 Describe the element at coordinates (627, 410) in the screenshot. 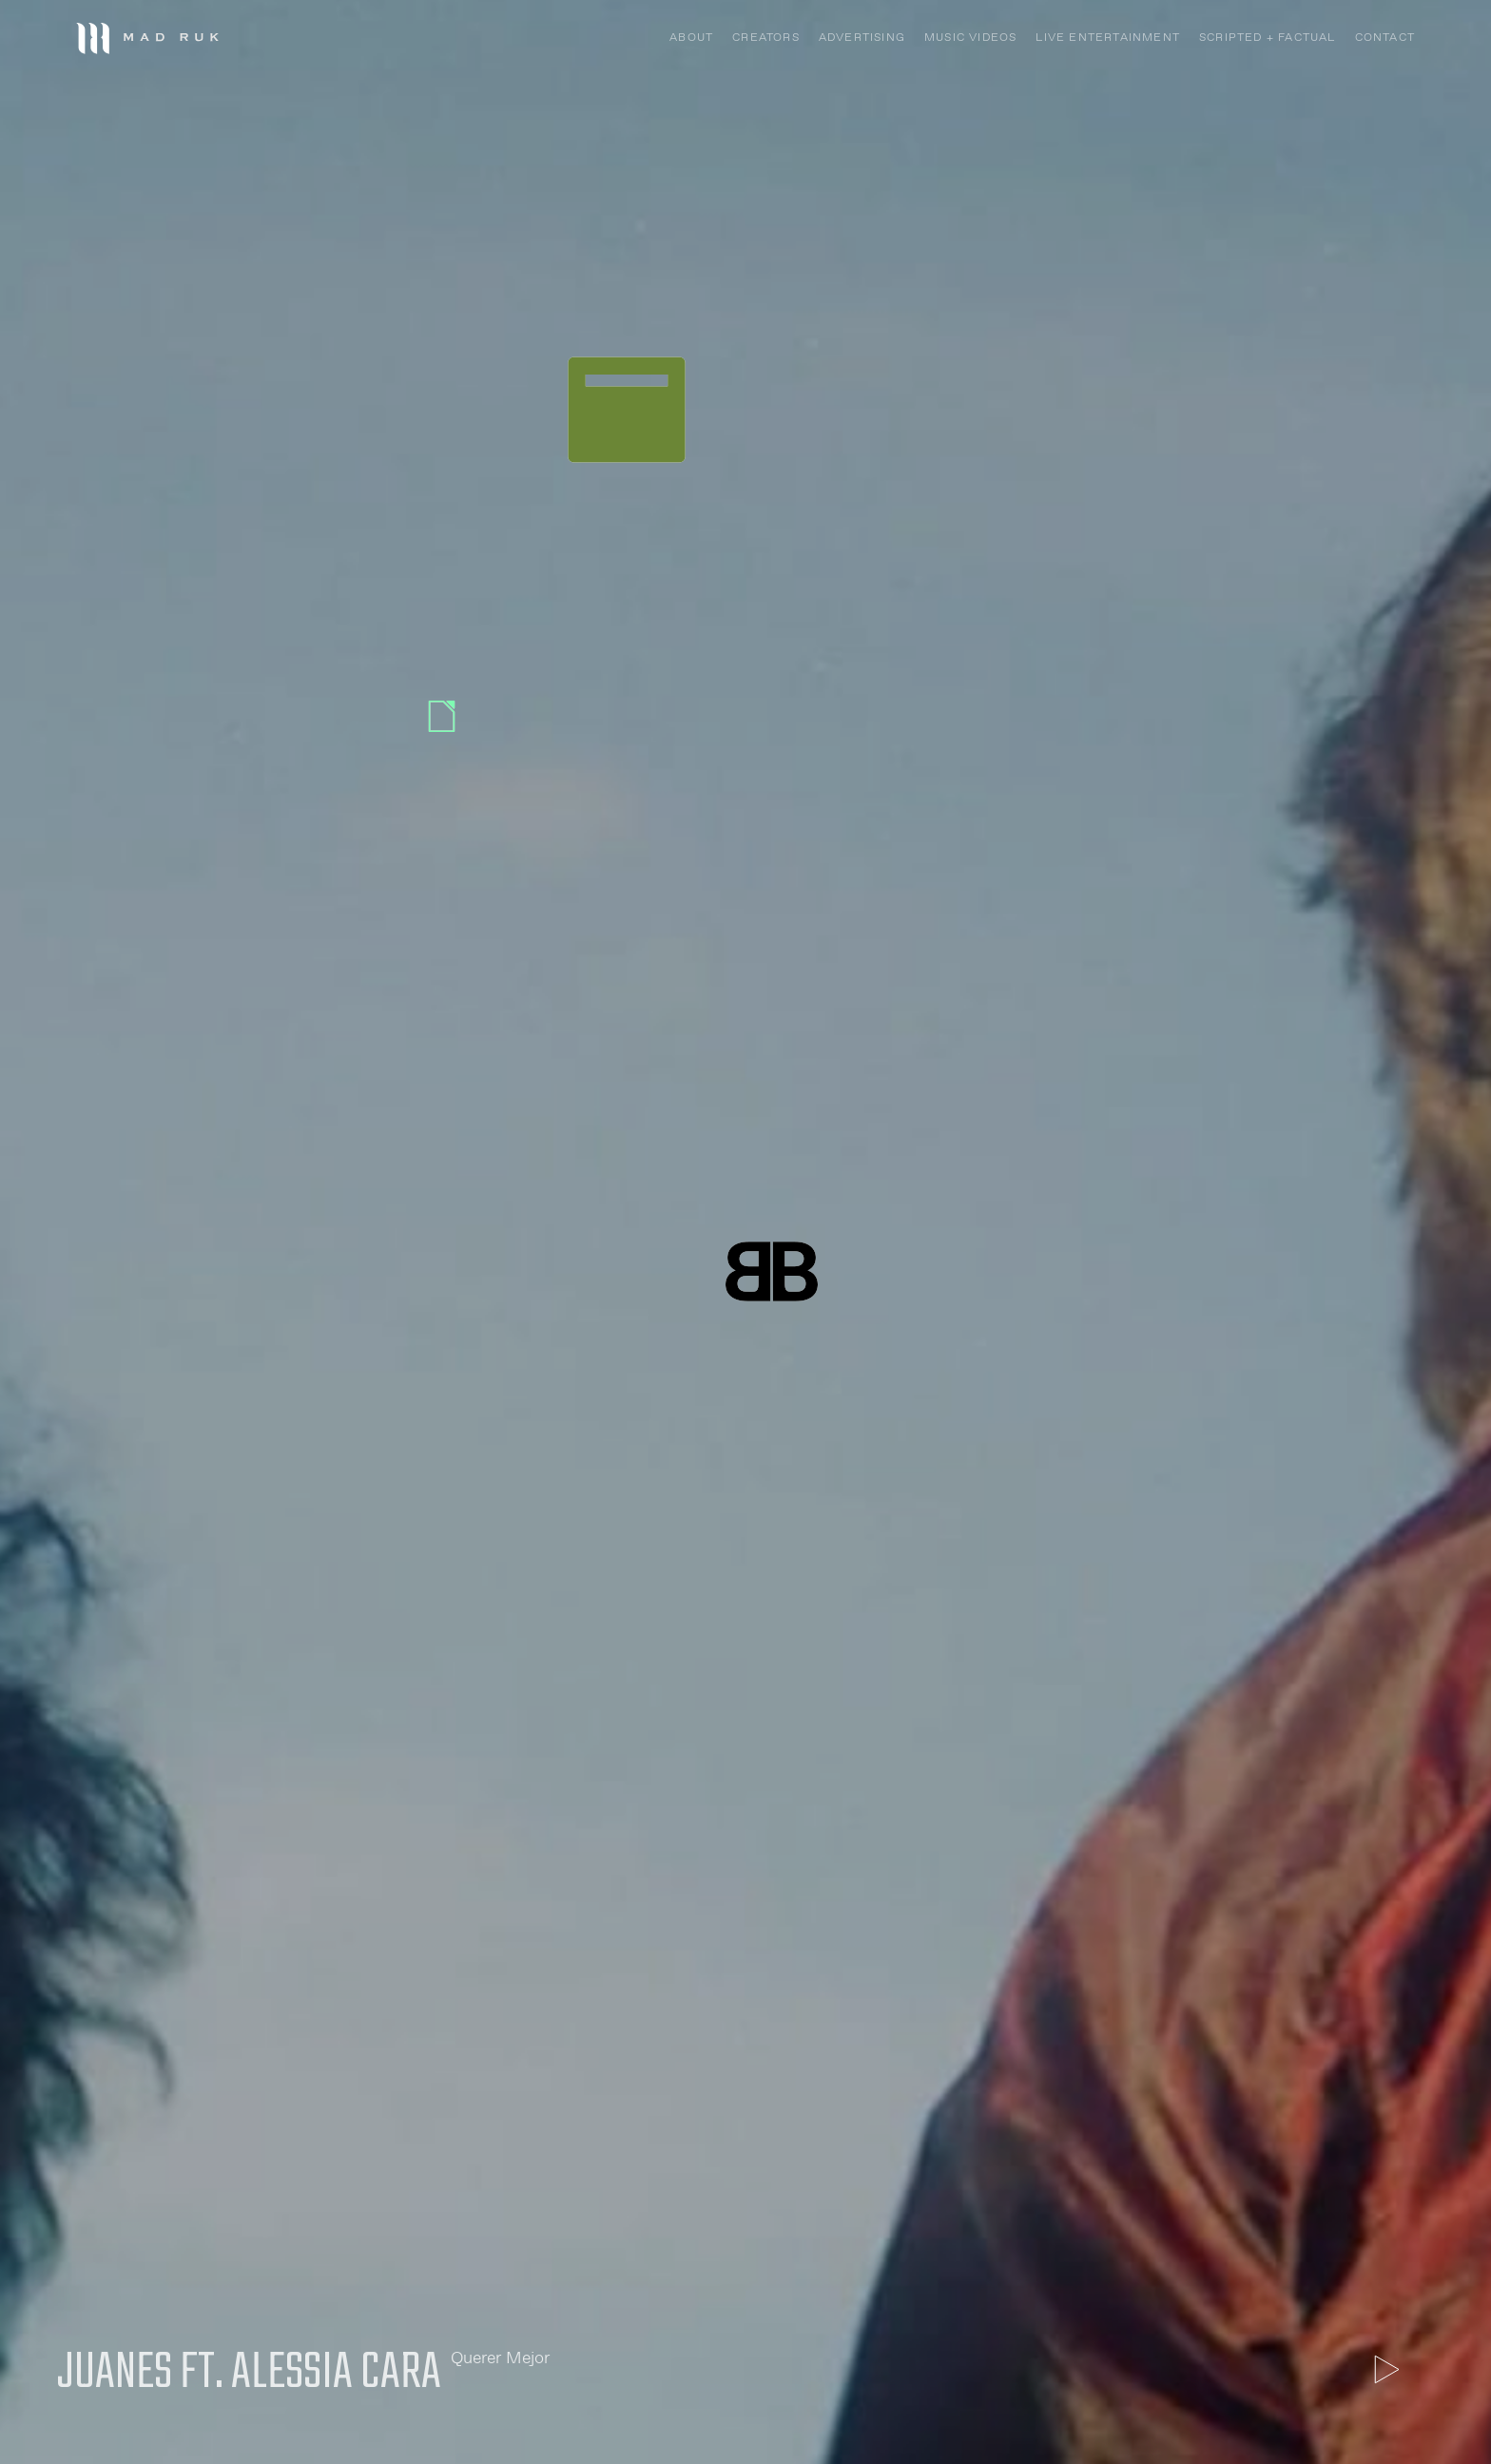

I see `switch to top panel layout` at that location.